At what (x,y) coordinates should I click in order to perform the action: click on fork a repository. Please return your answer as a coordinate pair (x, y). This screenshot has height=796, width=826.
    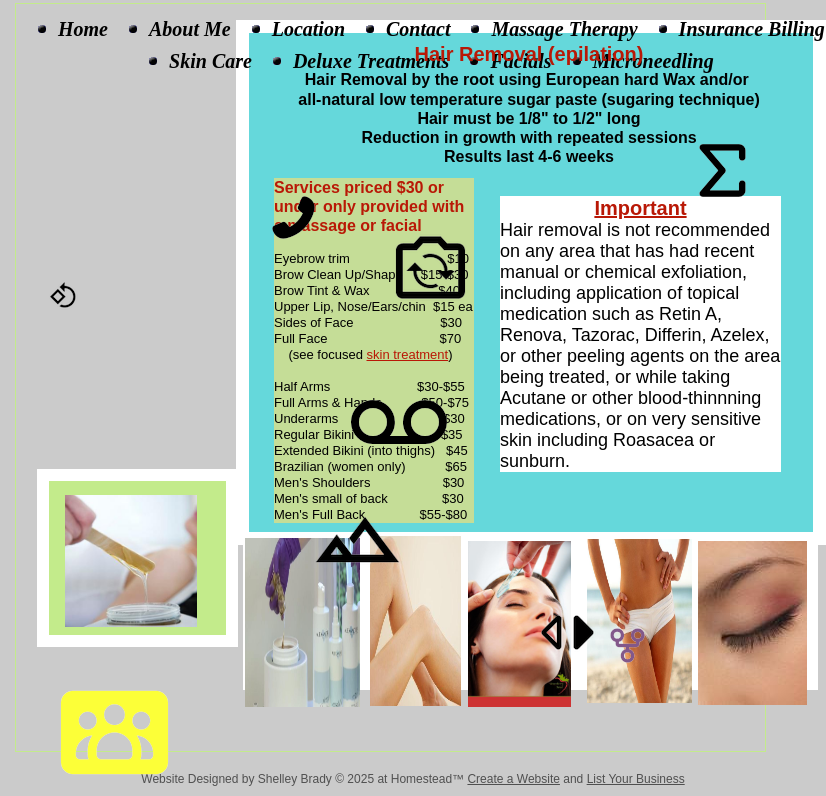
    Looking at the image, I should click on (627, 645).